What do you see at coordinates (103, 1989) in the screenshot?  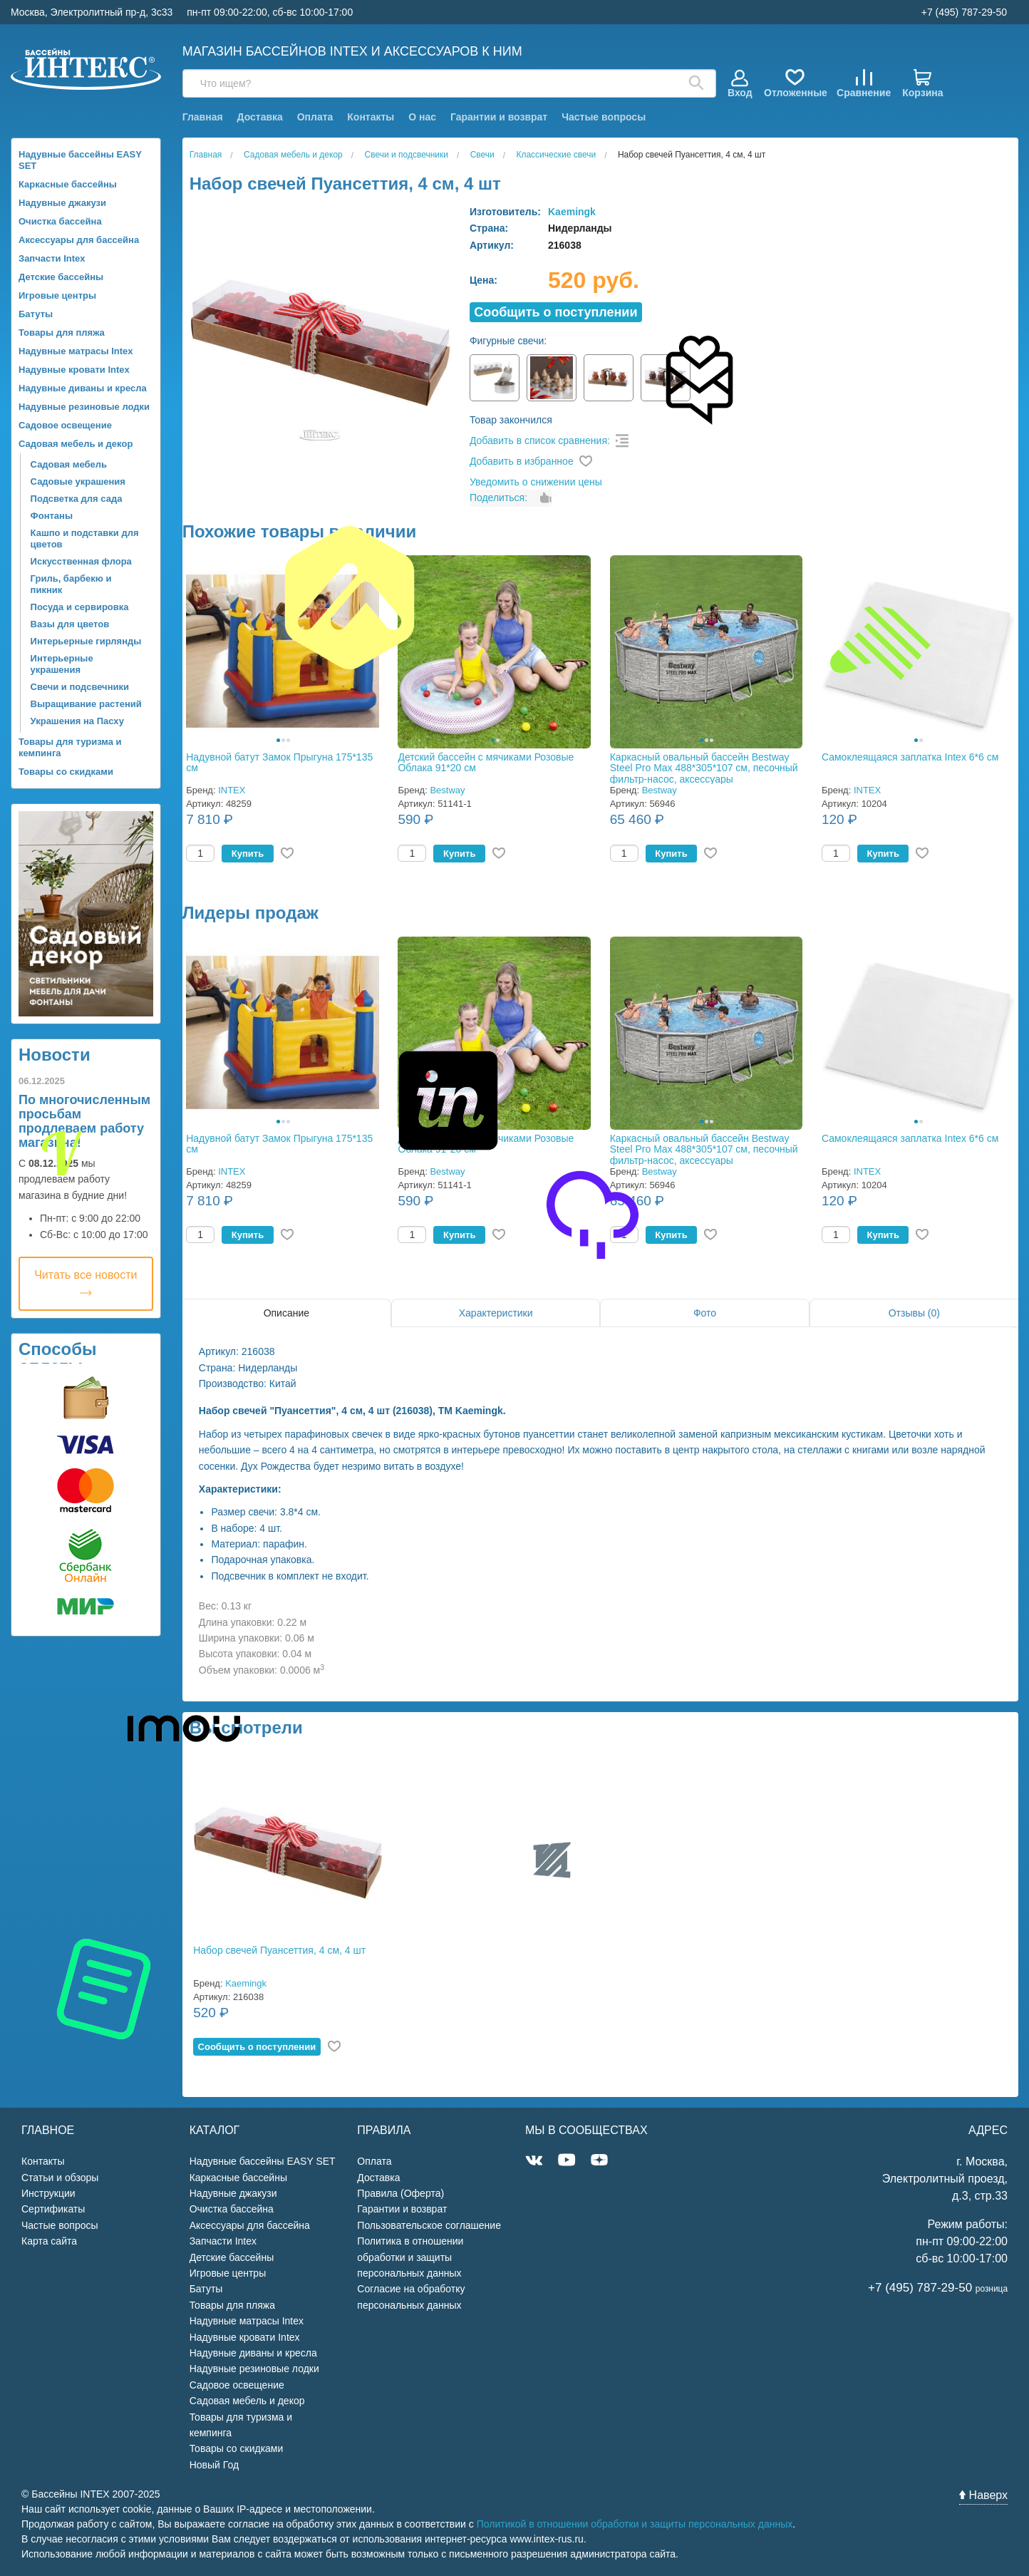 I see `visit read.cv profile or portfolio` at bounding box center [103, 1989].